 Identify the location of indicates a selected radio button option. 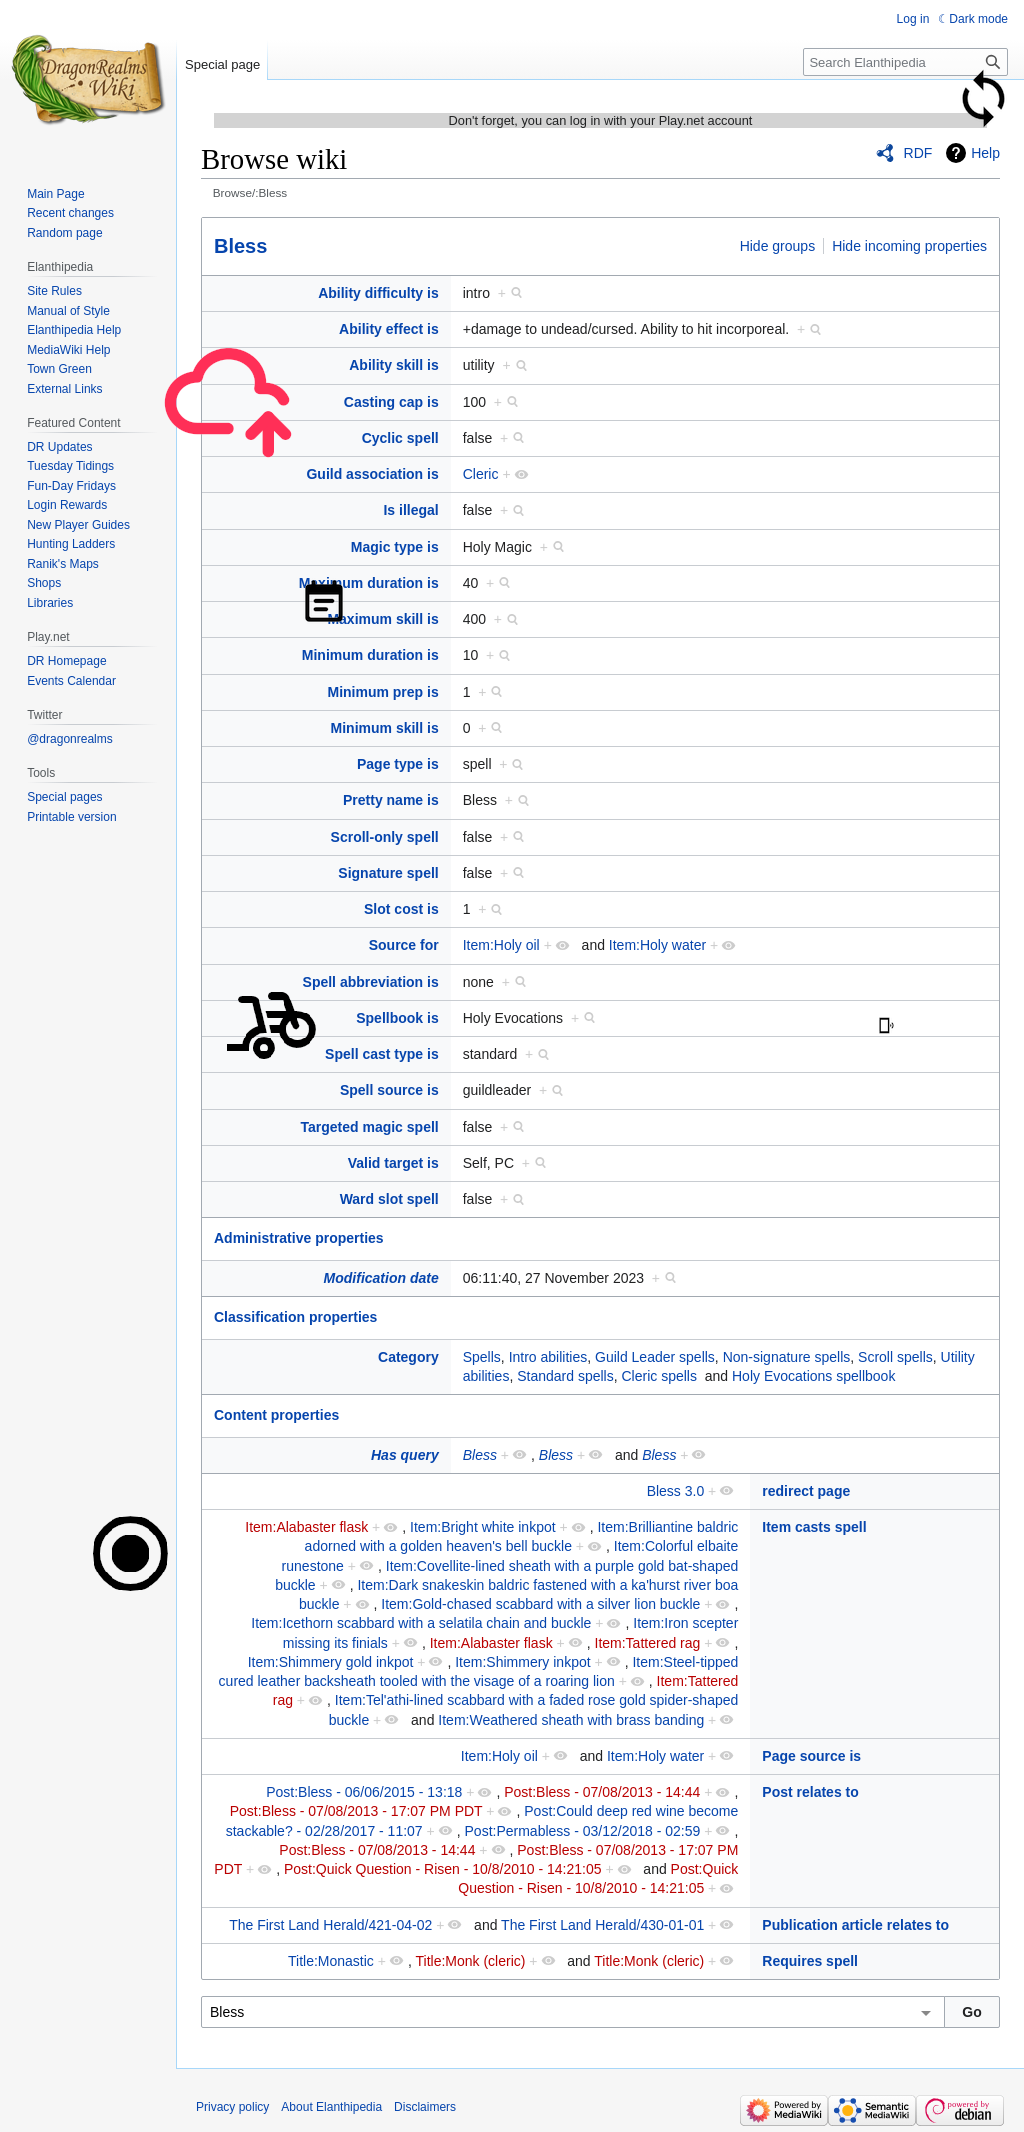
(130, 1553).